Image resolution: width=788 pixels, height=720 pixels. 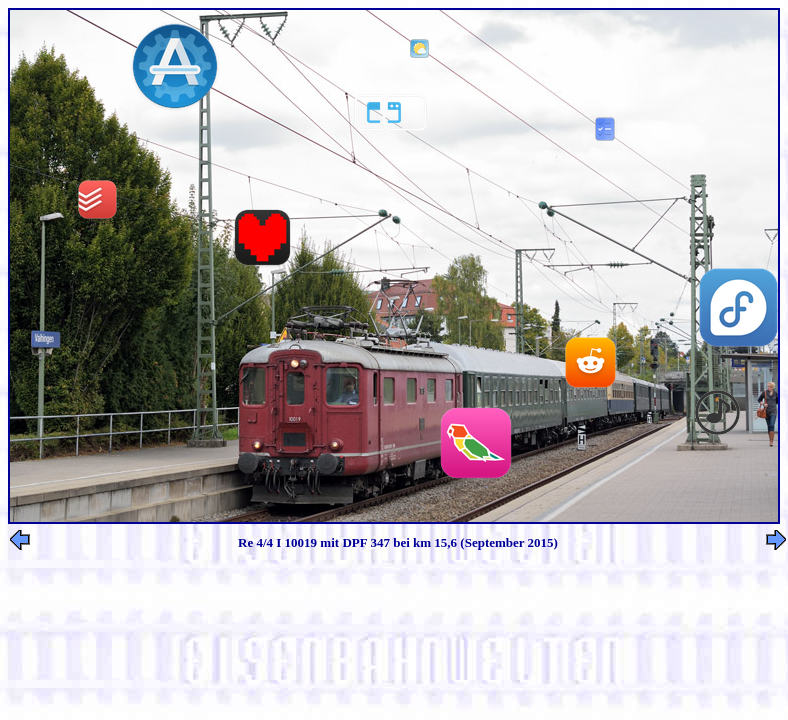 I want to click on open cantata music player, so click(x=717, y=412).